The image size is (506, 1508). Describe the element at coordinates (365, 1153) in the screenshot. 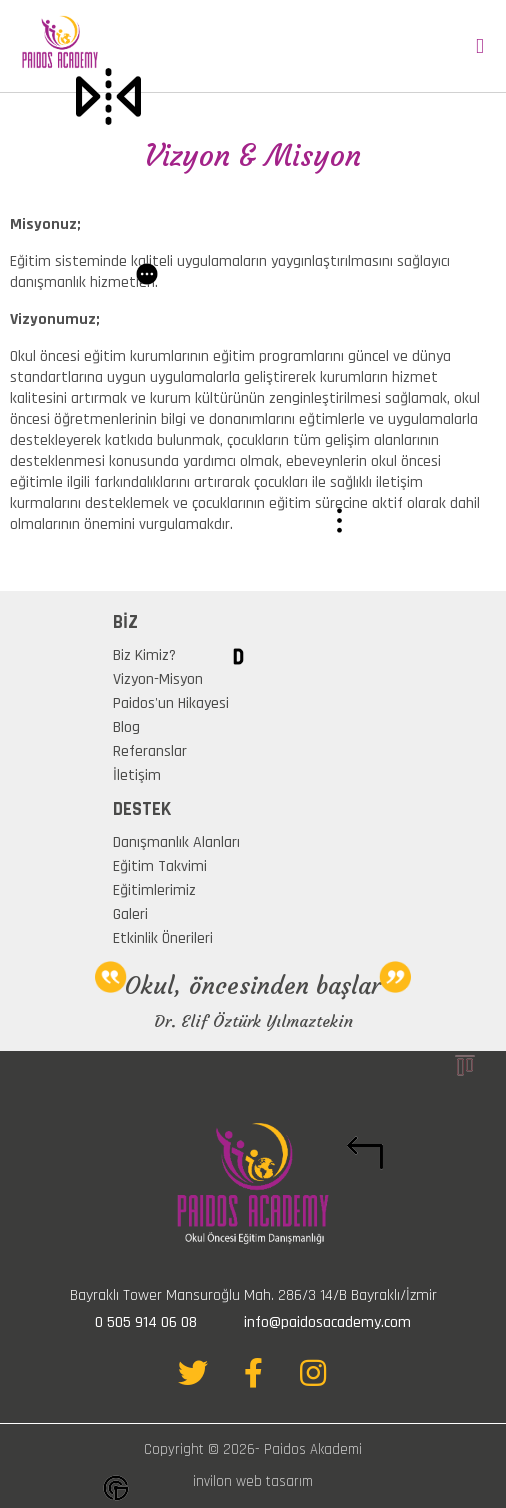

I see `go back to previous screen or step` at that location.